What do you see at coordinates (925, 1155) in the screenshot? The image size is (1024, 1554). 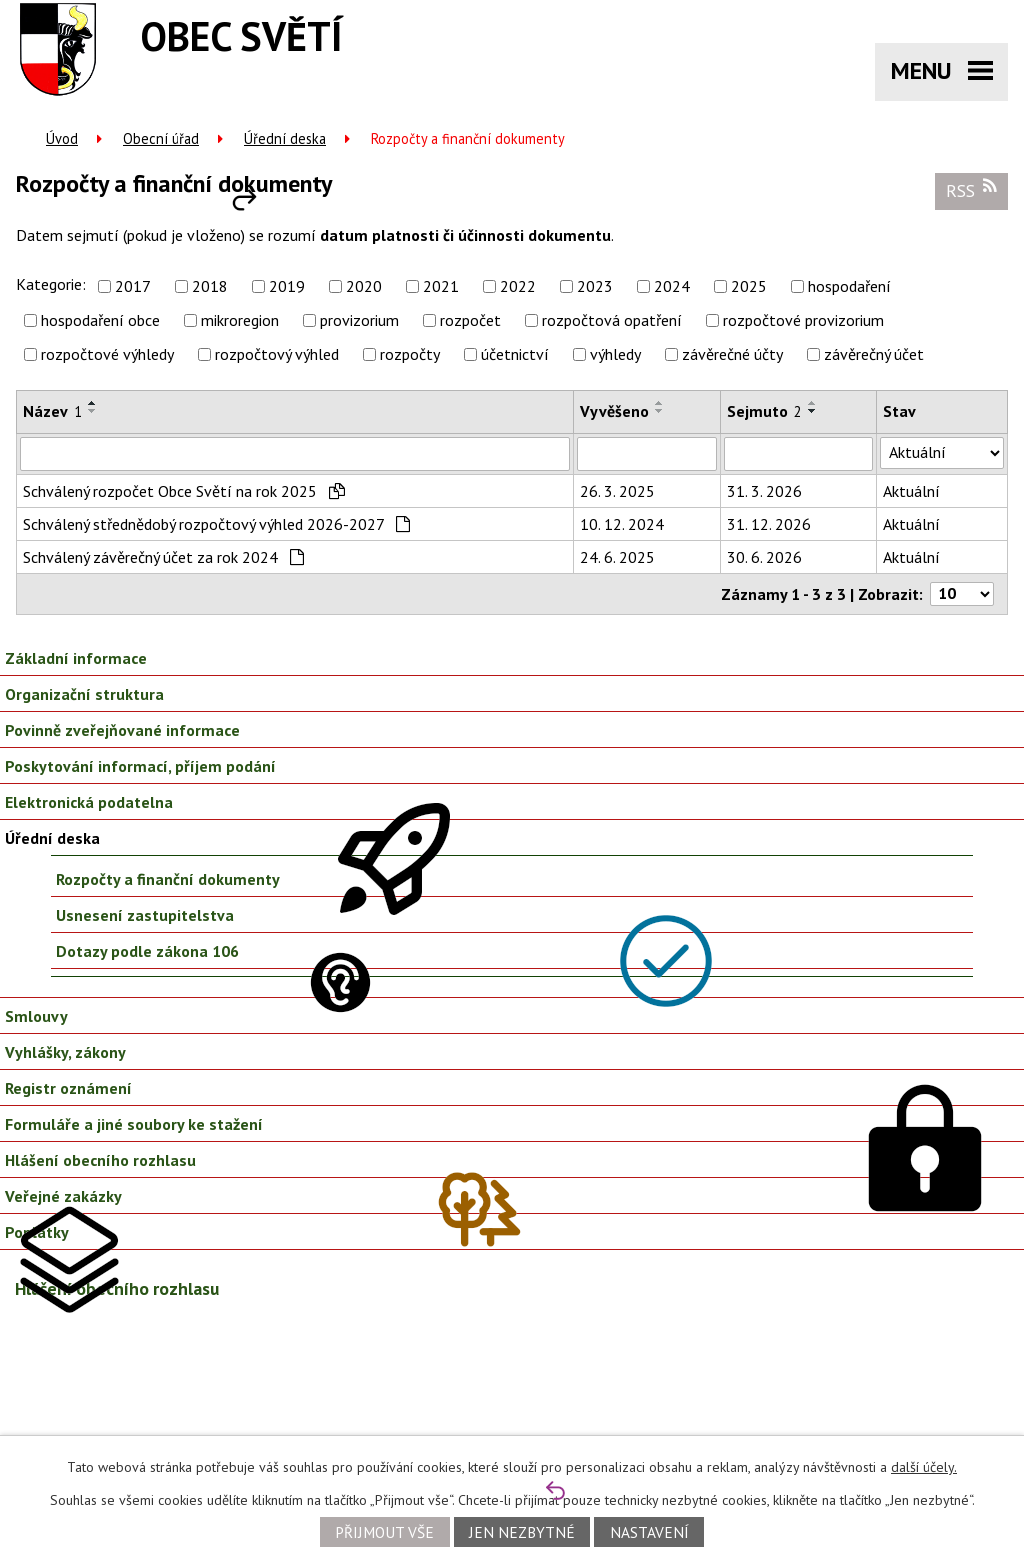 I see `access secure or encrypted content` at bounding box center [925, 1155].